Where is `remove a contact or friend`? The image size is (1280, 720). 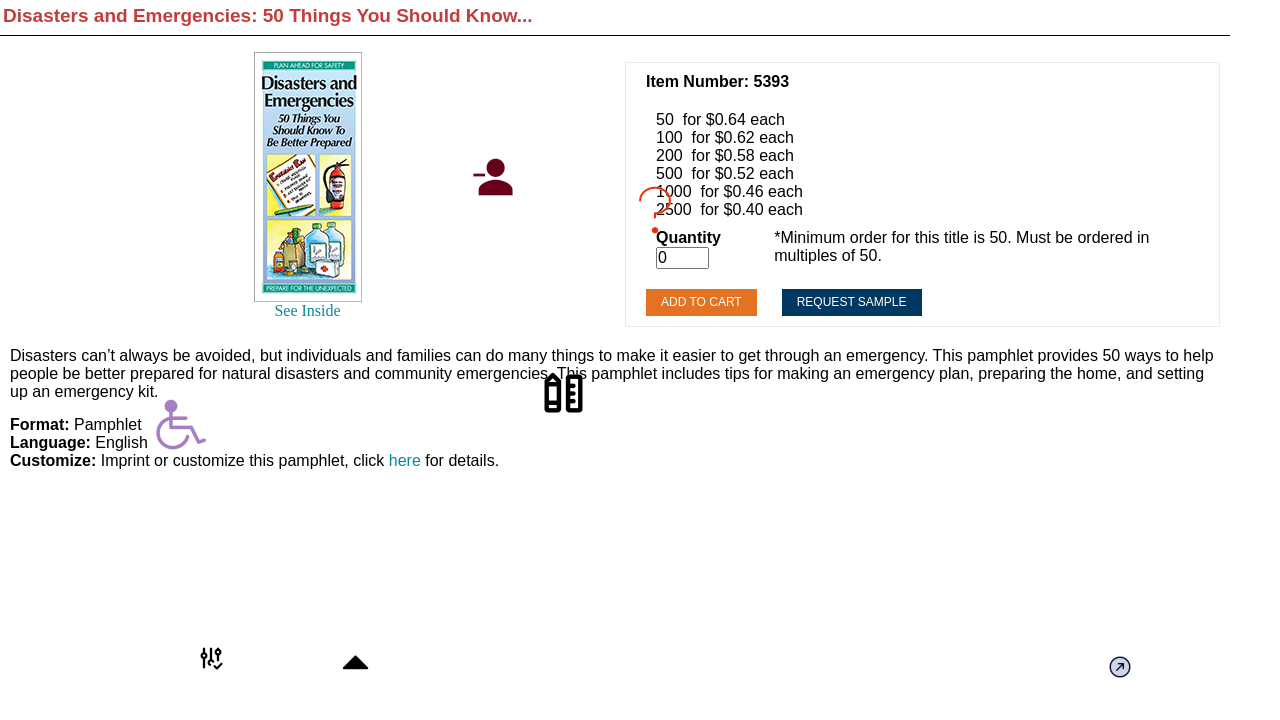
remove a contact or friend is located at coordinates (493, 177).